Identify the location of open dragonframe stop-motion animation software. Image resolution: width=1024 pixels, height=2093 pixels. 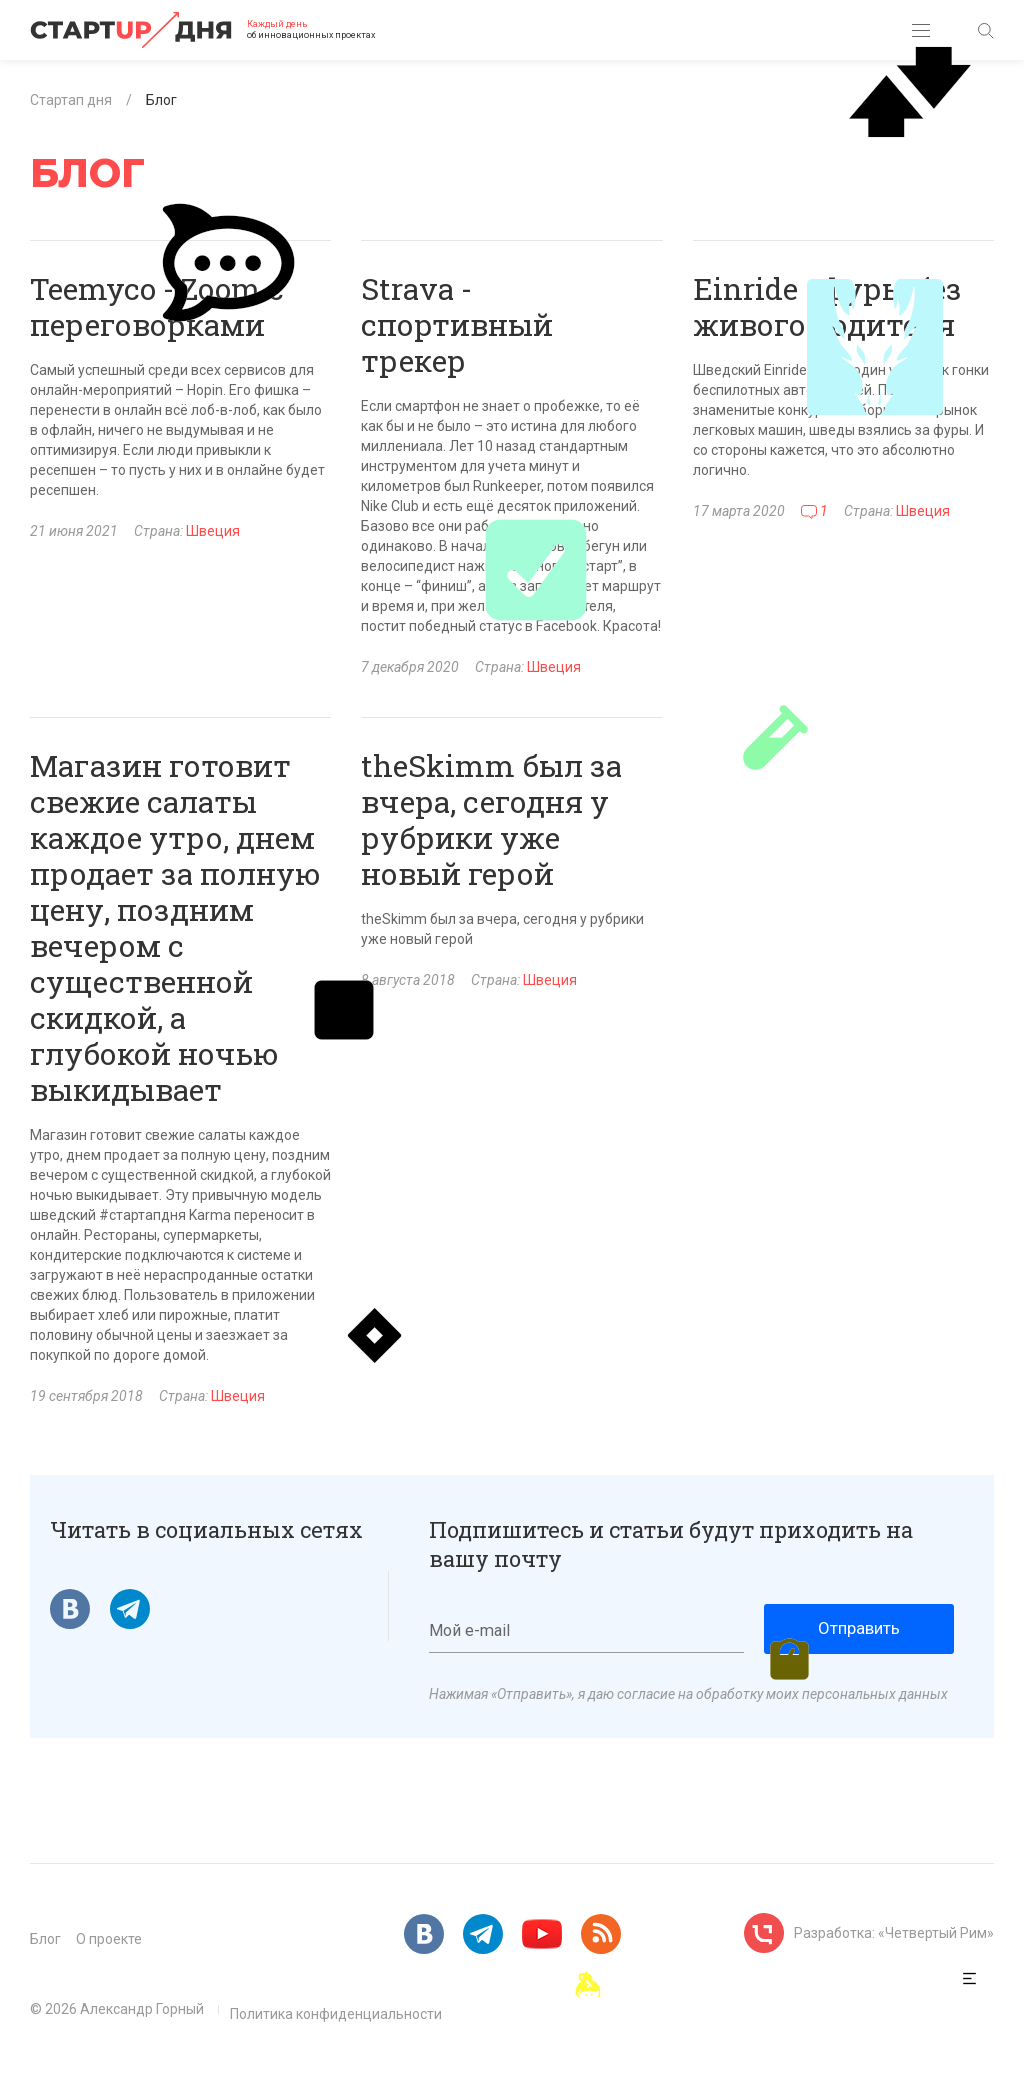
(875, 347).